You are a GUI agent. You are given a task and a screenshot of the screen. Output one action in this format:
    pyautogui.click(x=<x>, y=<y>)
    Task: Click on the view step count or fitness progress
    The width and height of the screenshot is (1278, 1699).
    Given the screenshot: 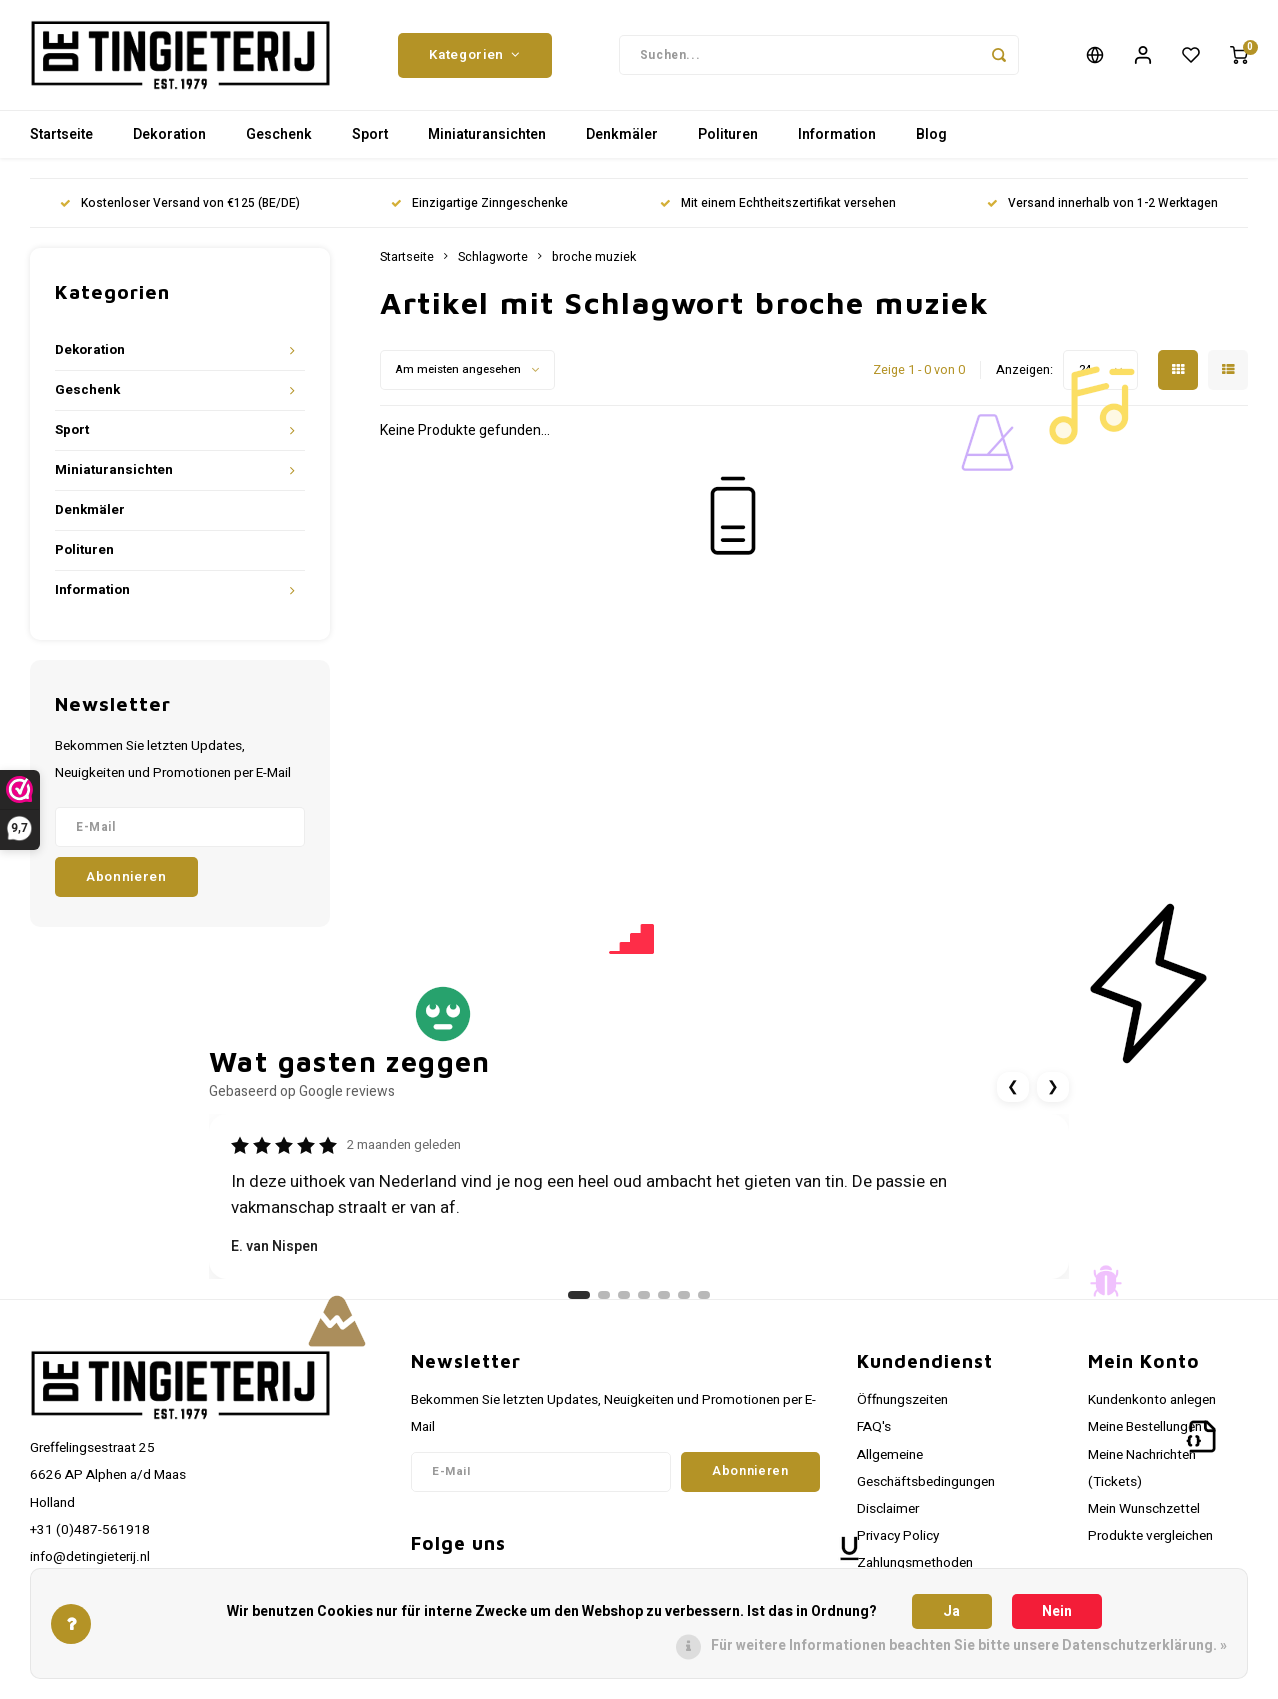 What is the action you would take?
    pyautogui.click(x=633, y=939)
    